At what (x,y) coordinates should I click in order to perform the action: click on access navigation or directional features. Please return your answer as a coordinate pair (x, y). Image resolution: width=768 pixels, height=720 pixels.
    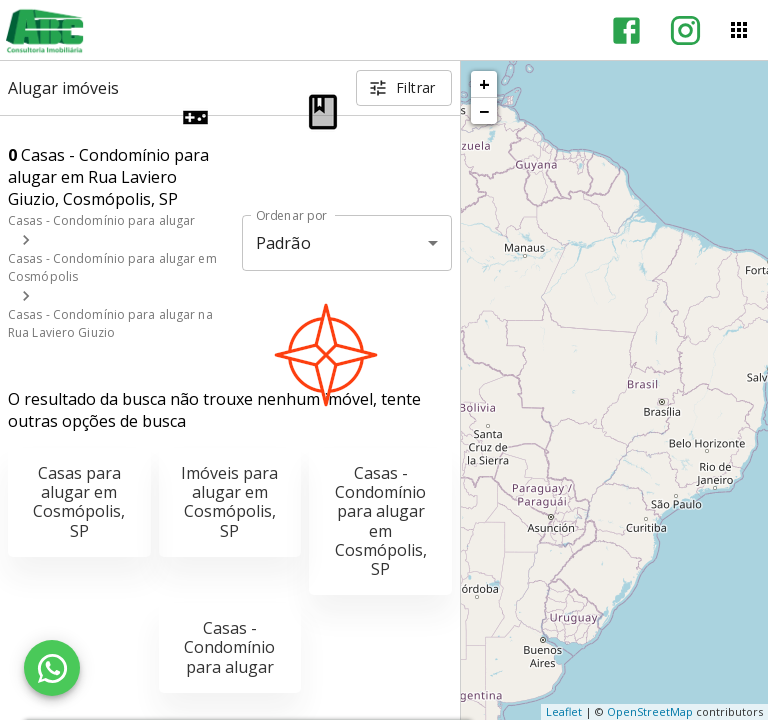
    Looking at the image, I should click on (326, 355).